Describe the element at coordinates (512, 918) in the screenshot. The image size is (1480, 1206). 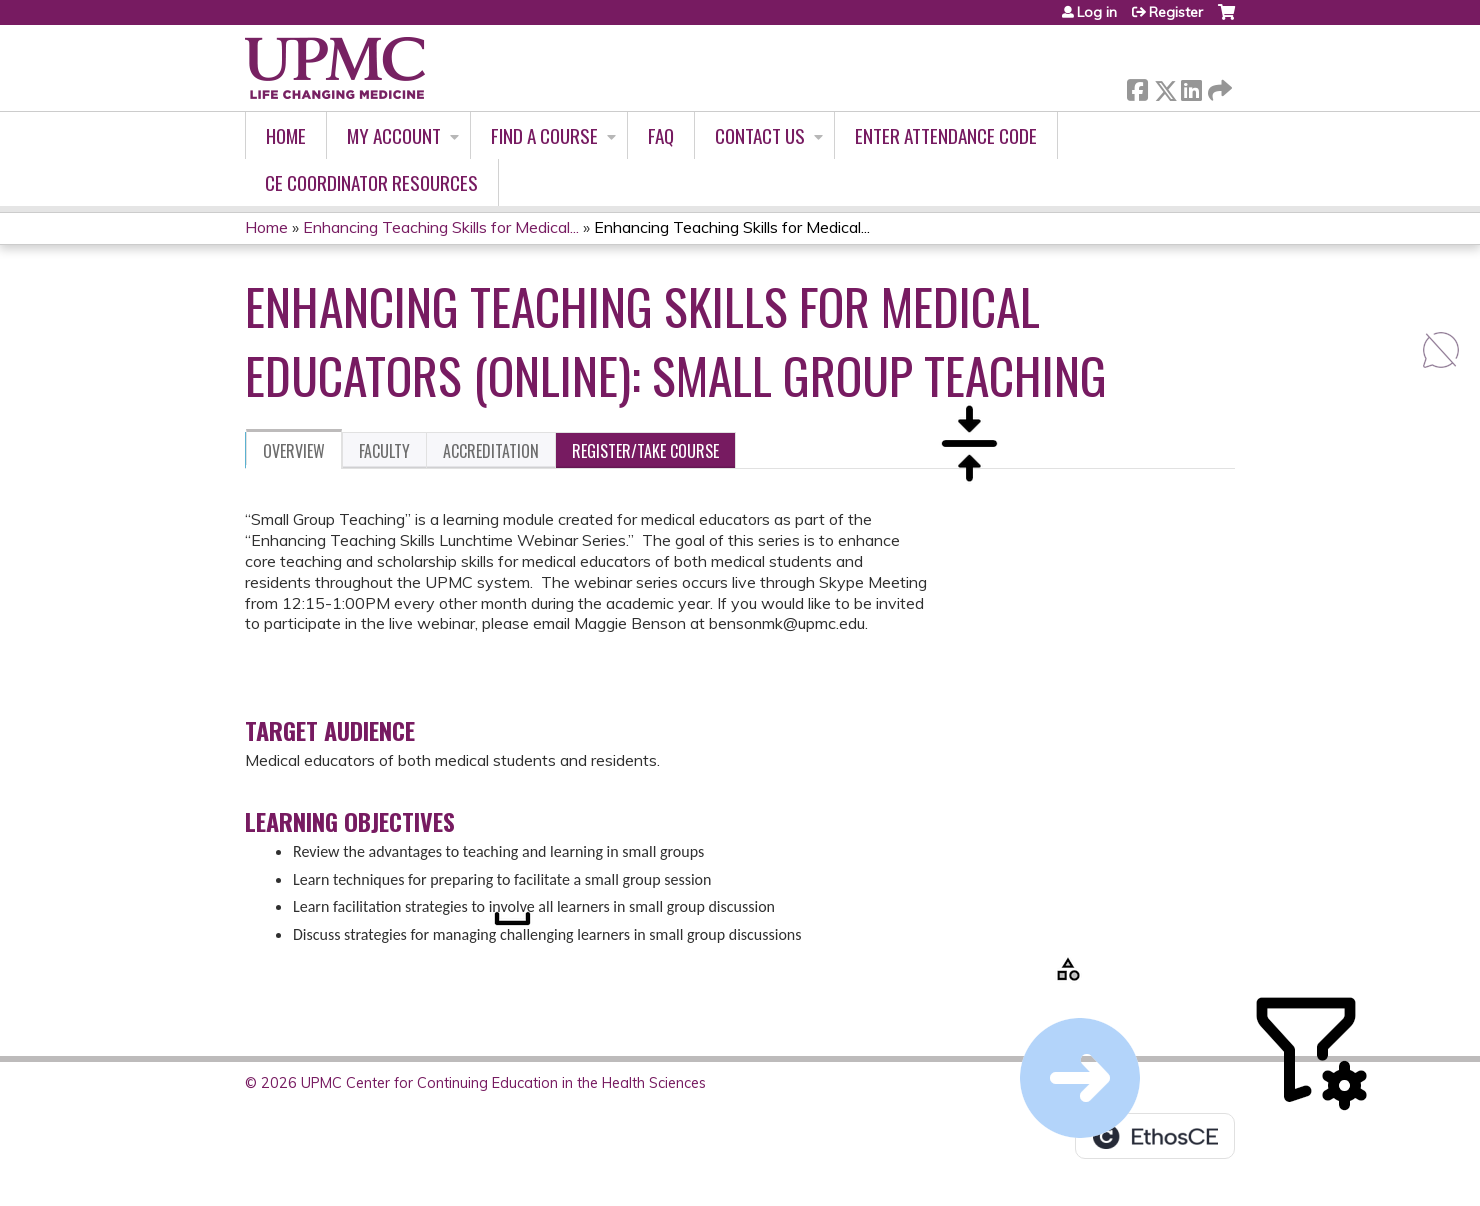
I see `insert a space character` at that location.